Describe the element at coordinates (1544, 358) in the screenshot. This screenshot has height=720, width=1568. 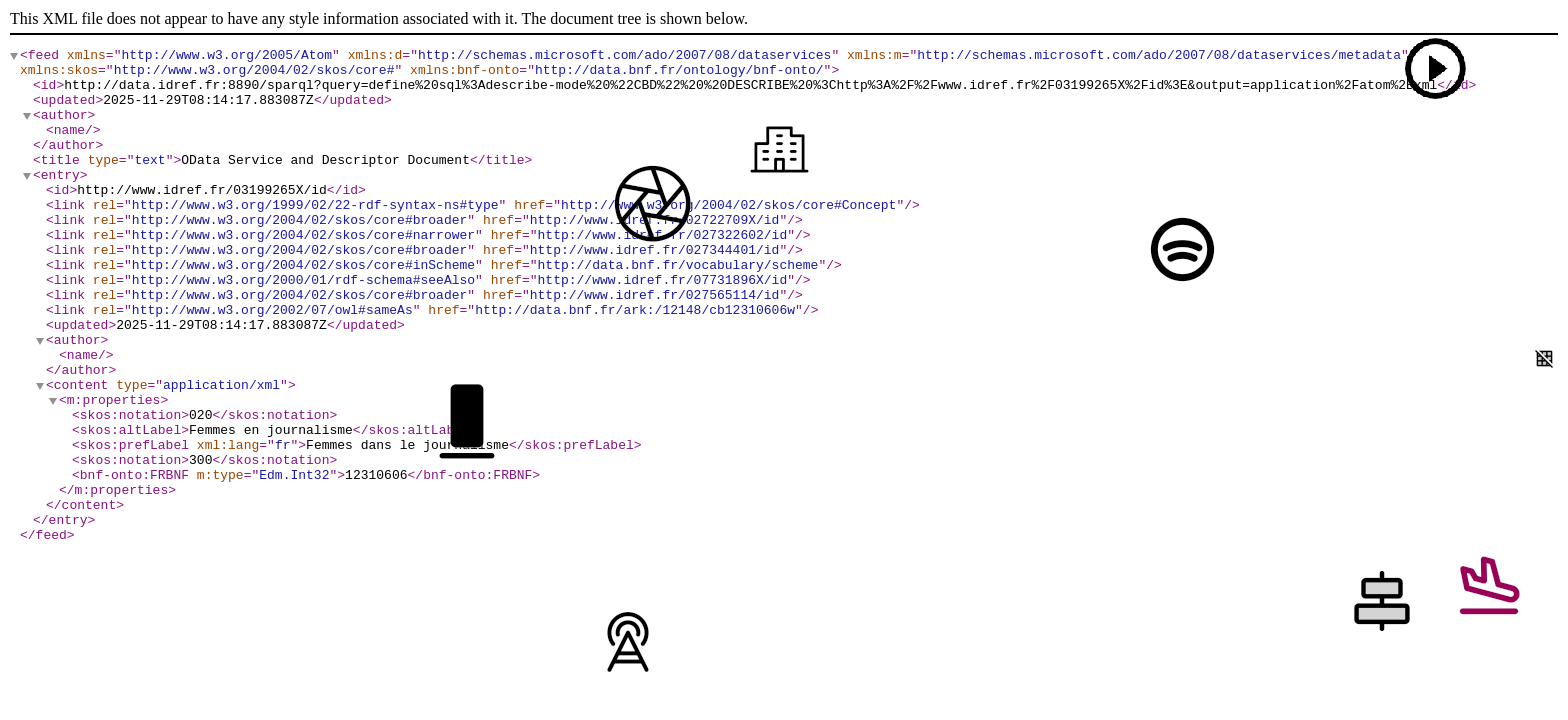
I see `disable grid view` at that location.